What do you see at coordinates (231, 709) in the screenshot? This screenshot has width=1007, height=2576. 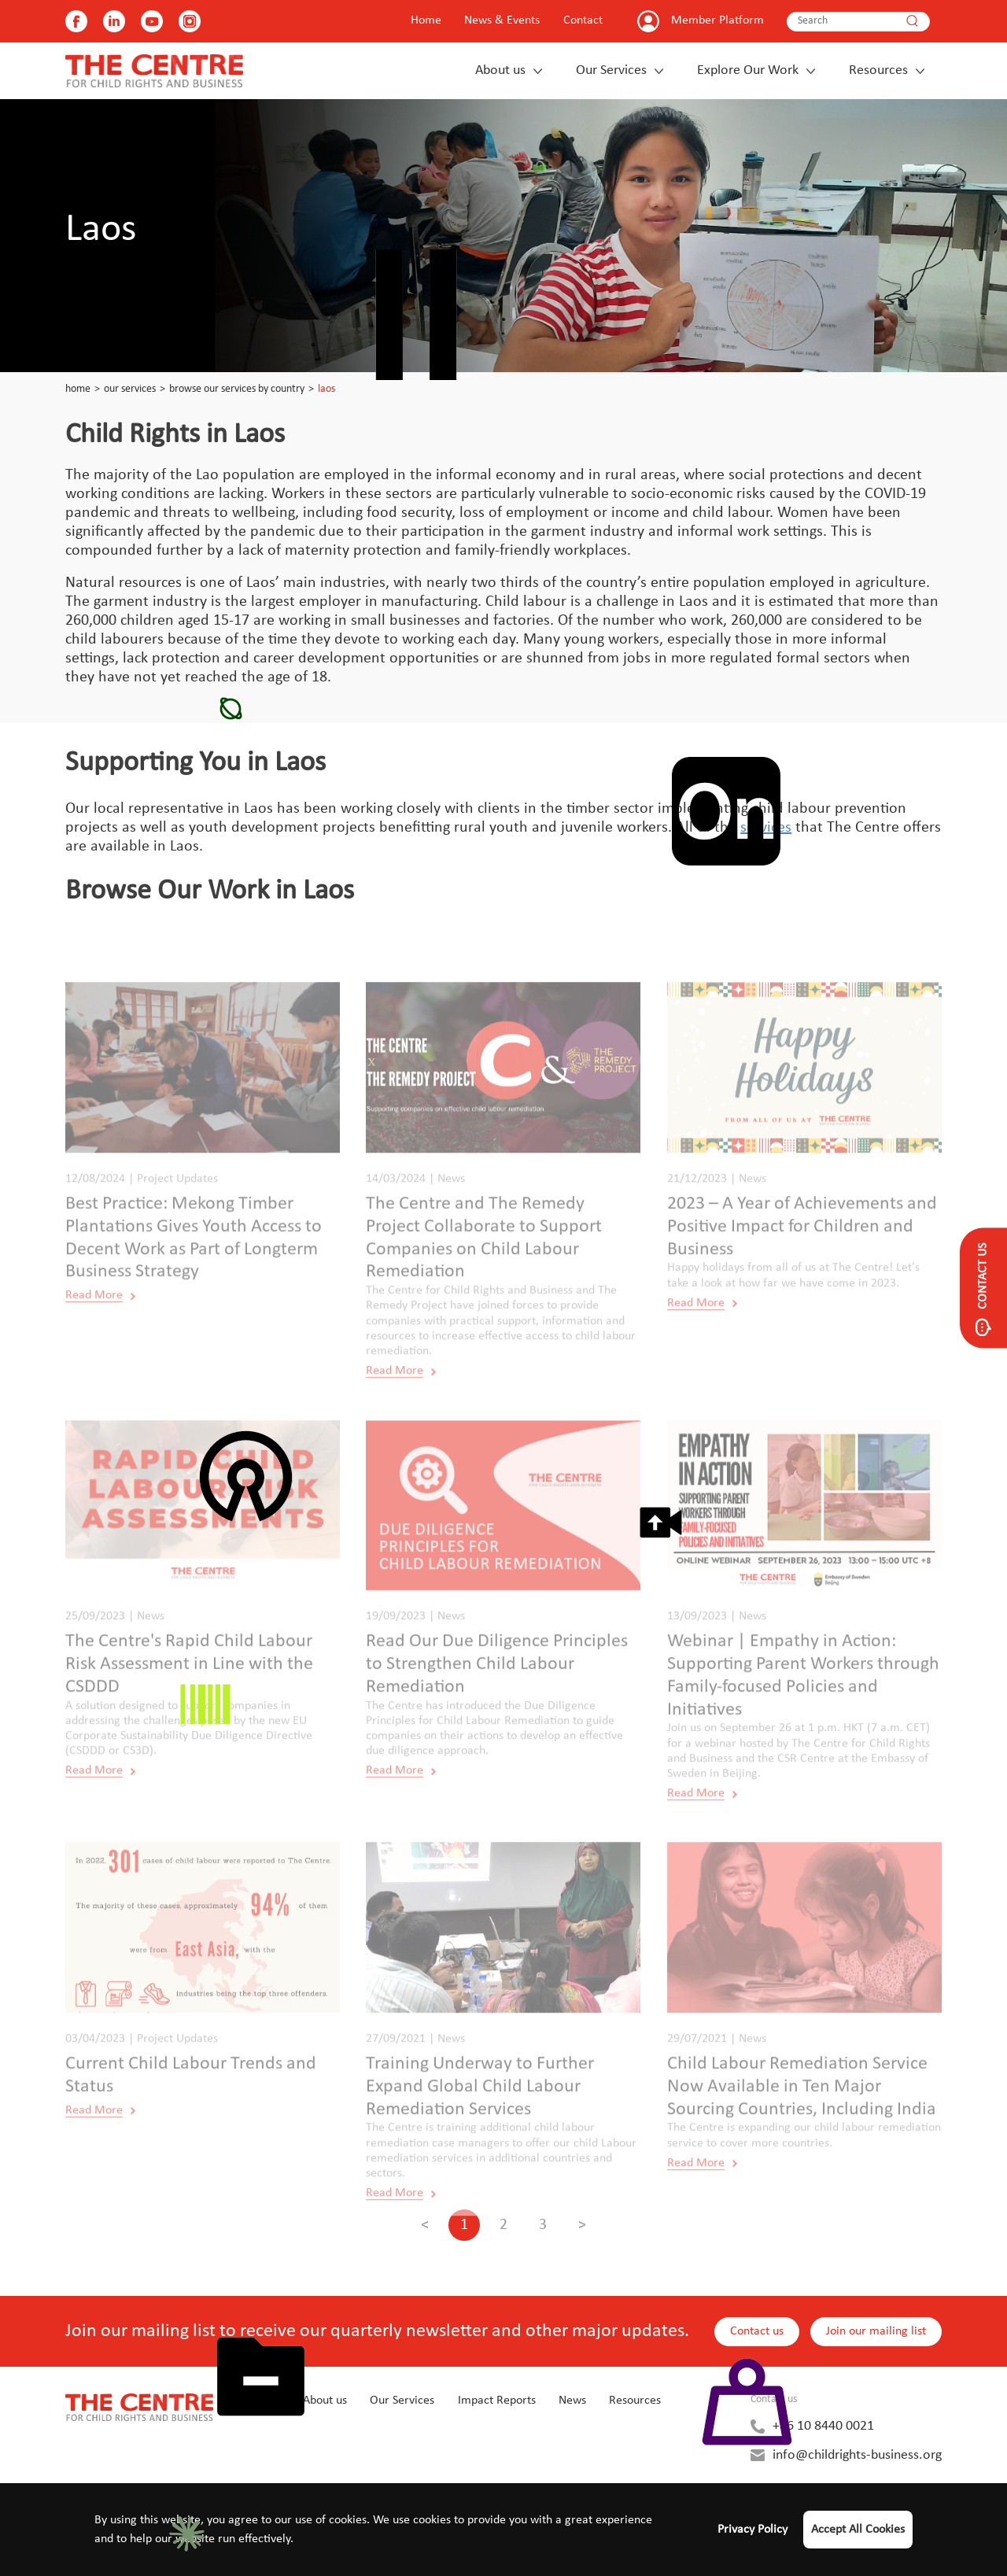 I see `explore global or worldwide content` at bounding box center [231, 709].